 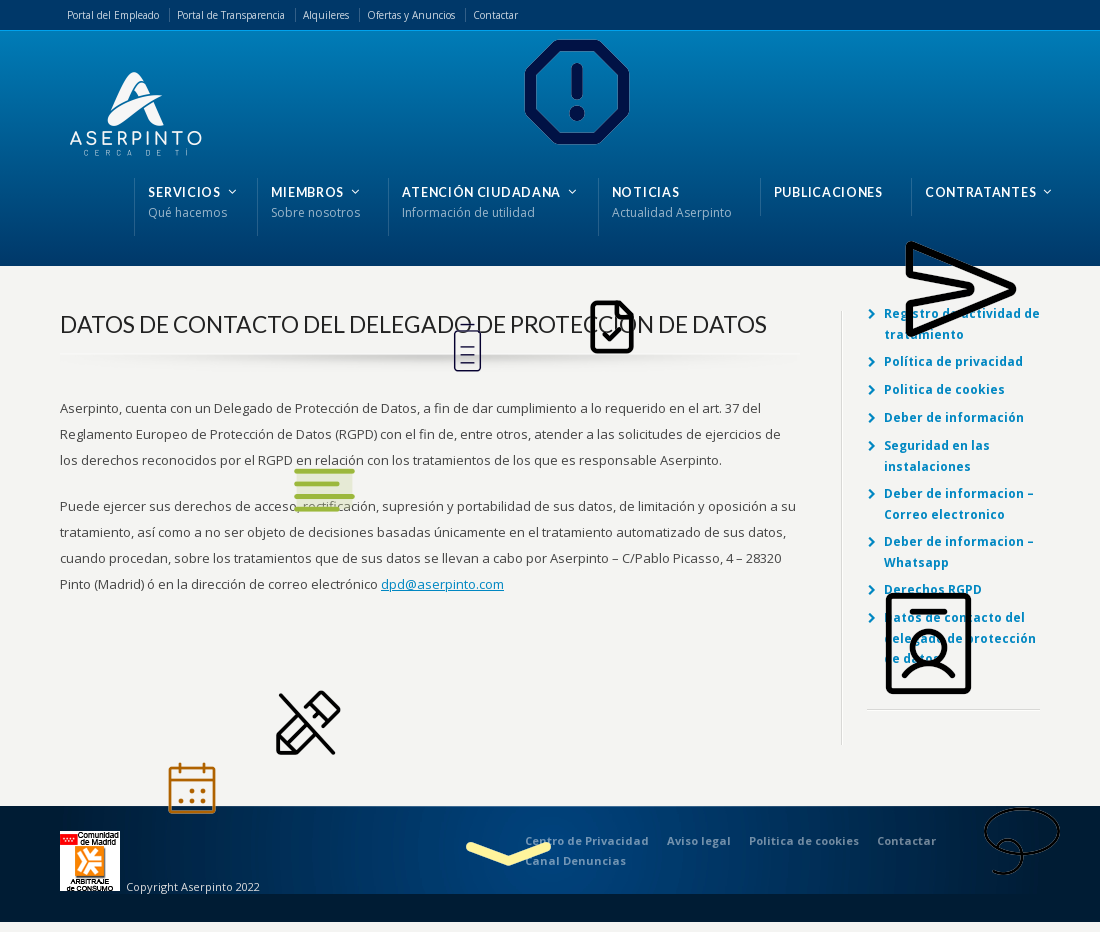 What do you see at coordinates (612, 327) in the screenshot?
I see `file successfully uploaded or verified` at bounding box center [612, 327].